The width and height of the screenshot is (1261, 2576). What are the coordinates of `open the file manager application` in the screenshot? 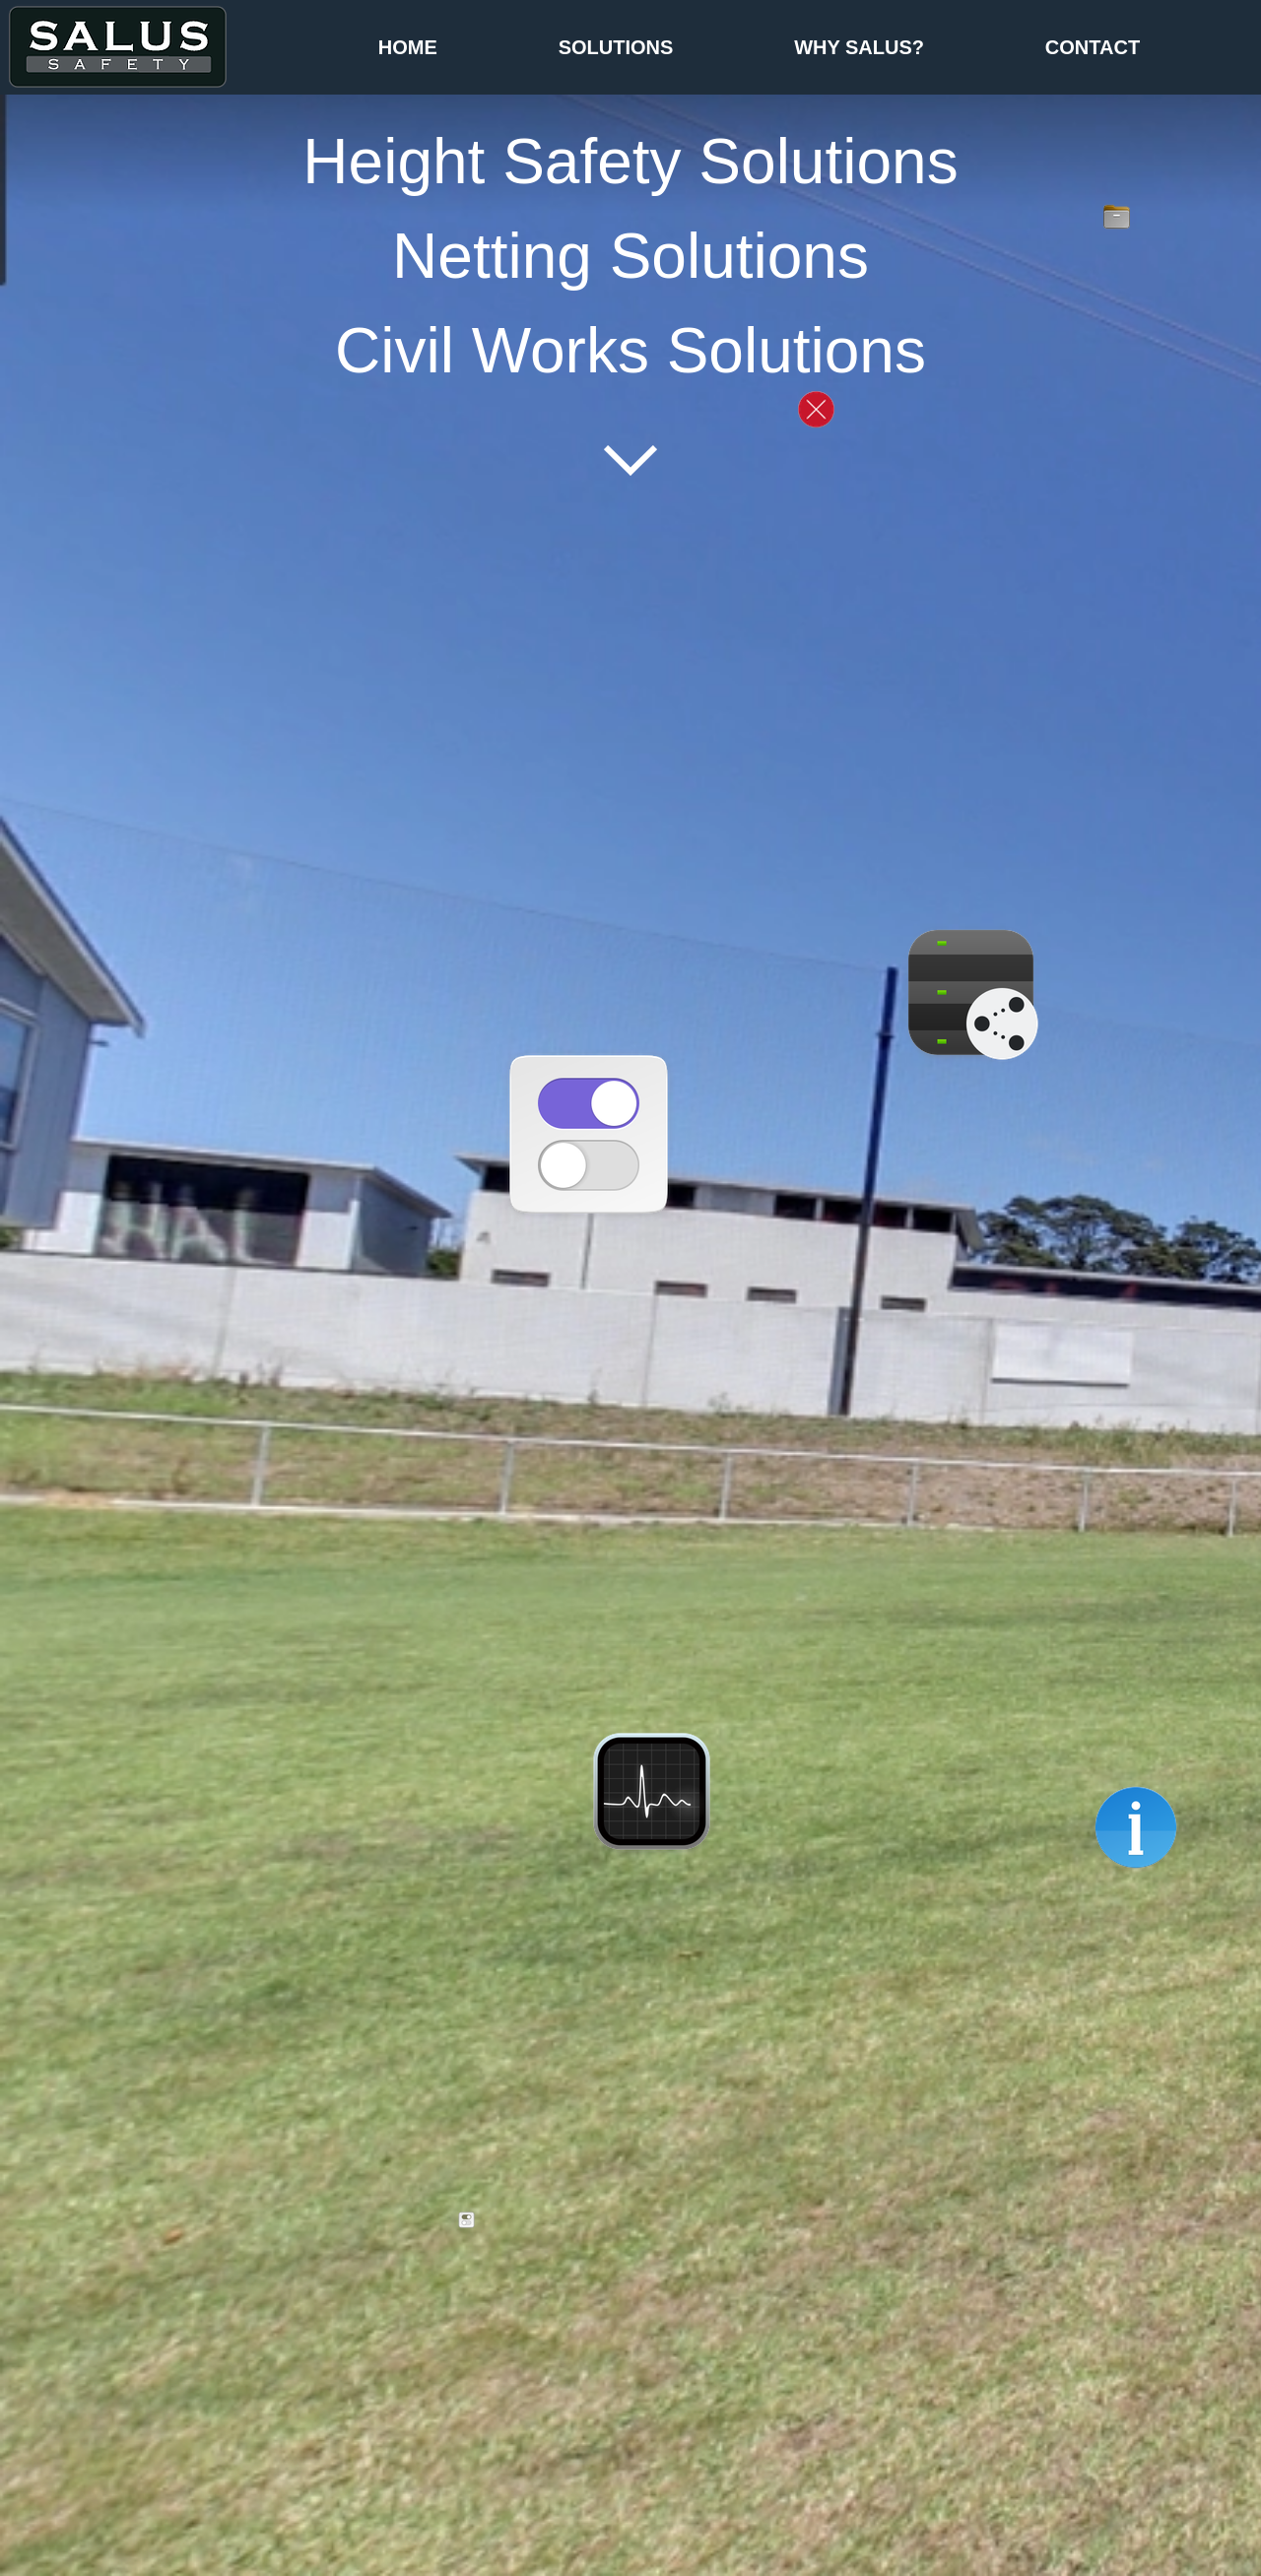 It's located at (1116, 216).